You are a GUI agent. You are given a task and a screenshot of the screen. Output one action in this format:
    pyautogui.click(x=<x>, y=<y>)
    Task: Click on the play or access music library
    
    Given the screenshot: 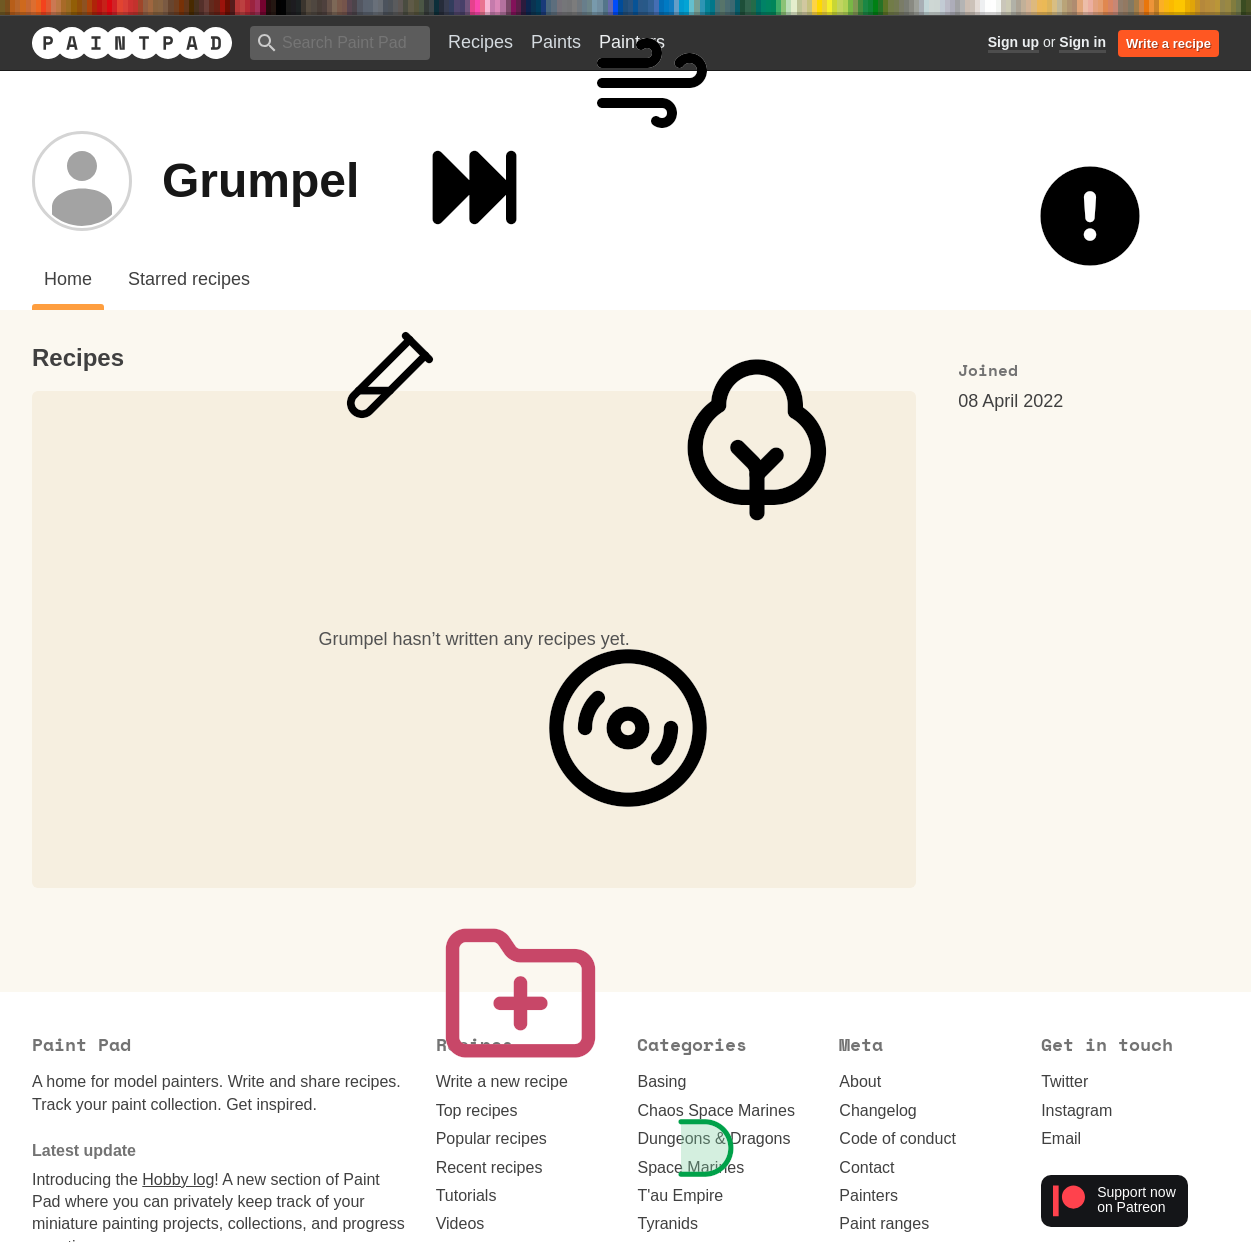 What is the action you would take?
    pyautogui.click(x=628, y=728)
    